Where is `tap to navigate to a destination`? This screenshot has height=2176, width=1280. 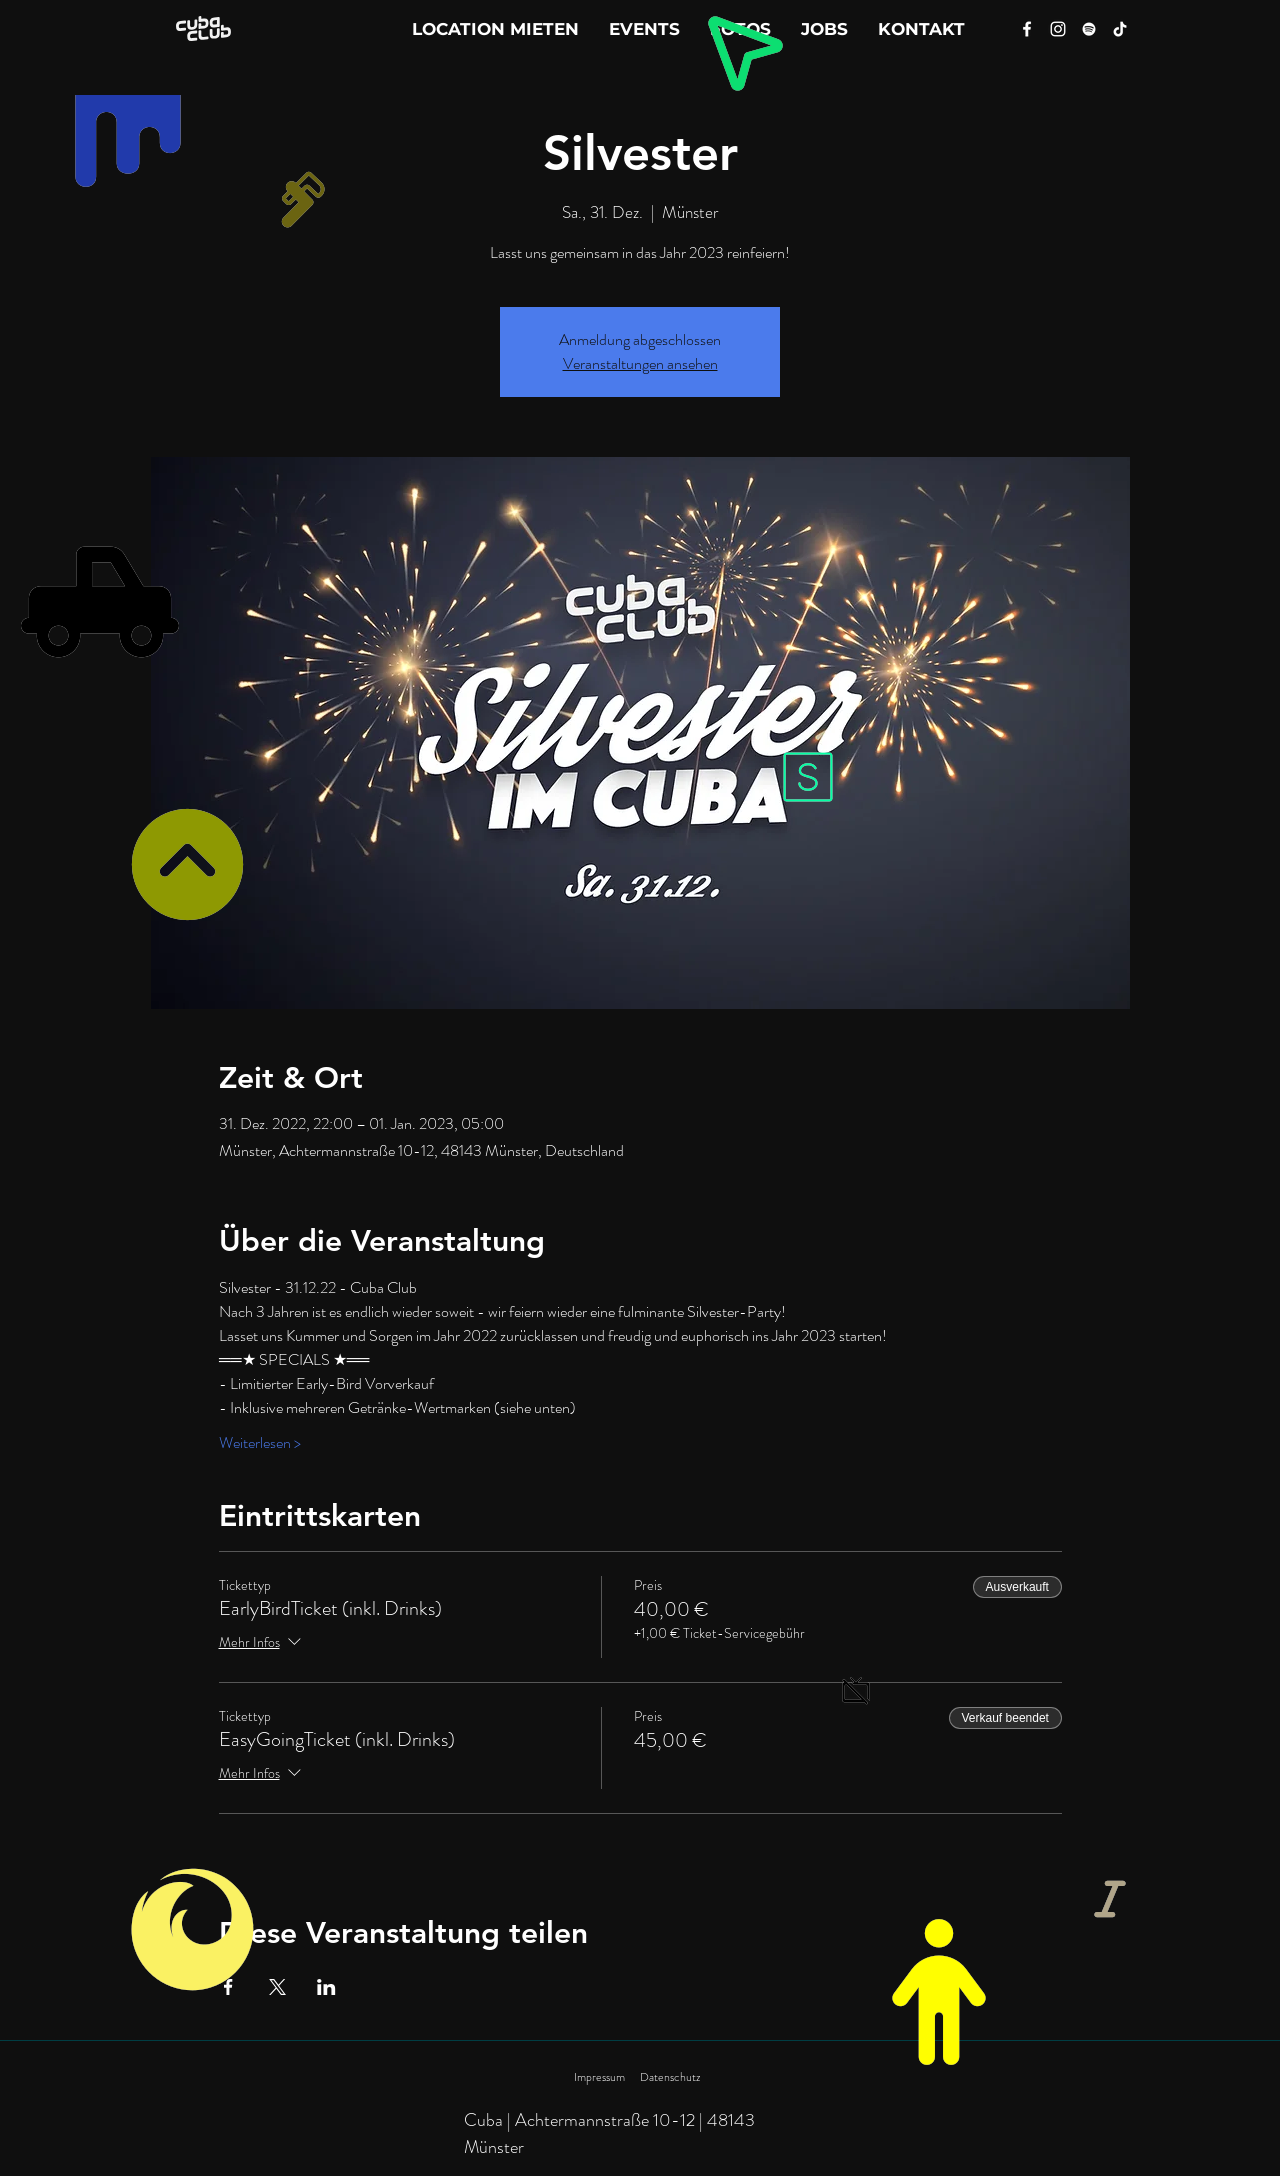
tap to navigate to a destination is located at coordinates (740, 48).